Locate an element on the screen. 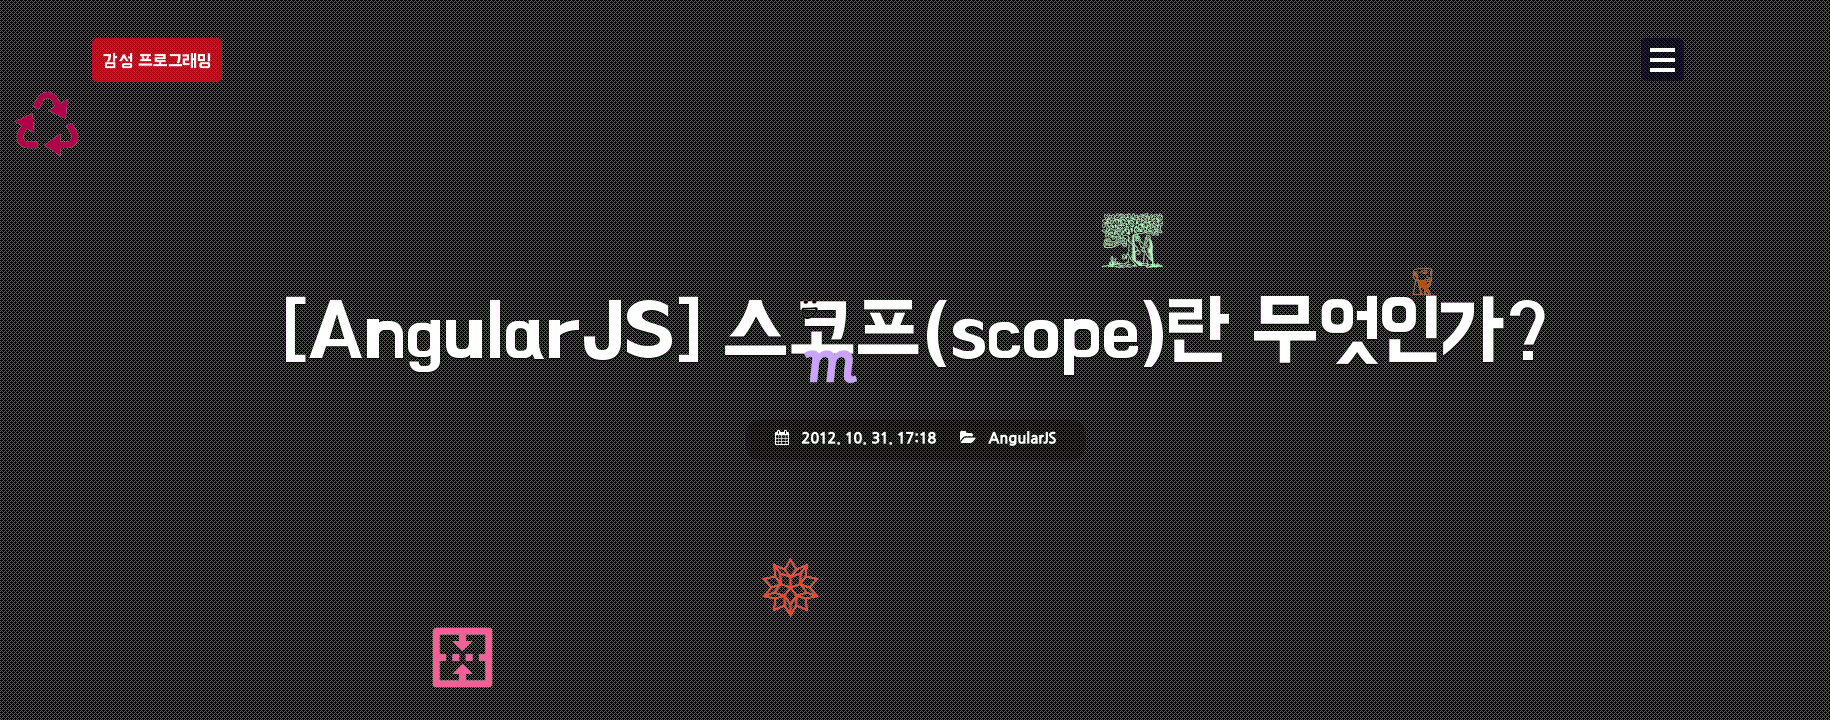 This screenshot has height=720, width=1830. merge cells vertically in a table or spreadsheet is located at coordinates (462, 657).